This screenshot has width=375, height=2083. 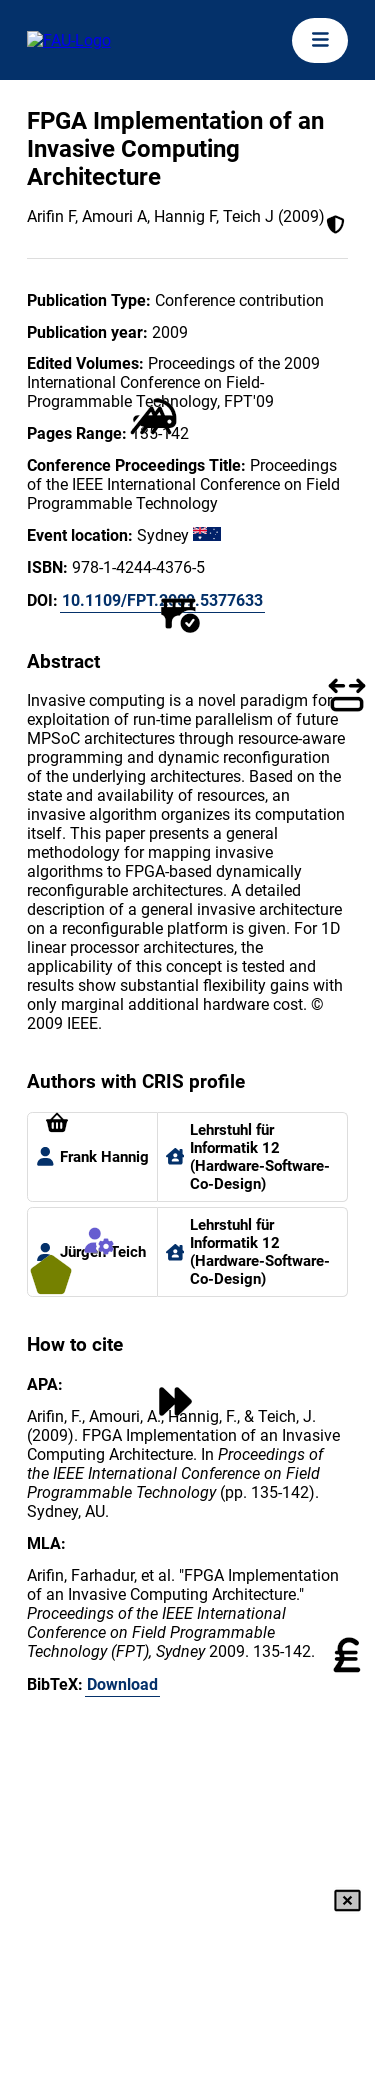 What do you see at coordinates (98, 1240) in the screenshot?
I see `access user settings or preferences` at bounding box center [98, 1240].